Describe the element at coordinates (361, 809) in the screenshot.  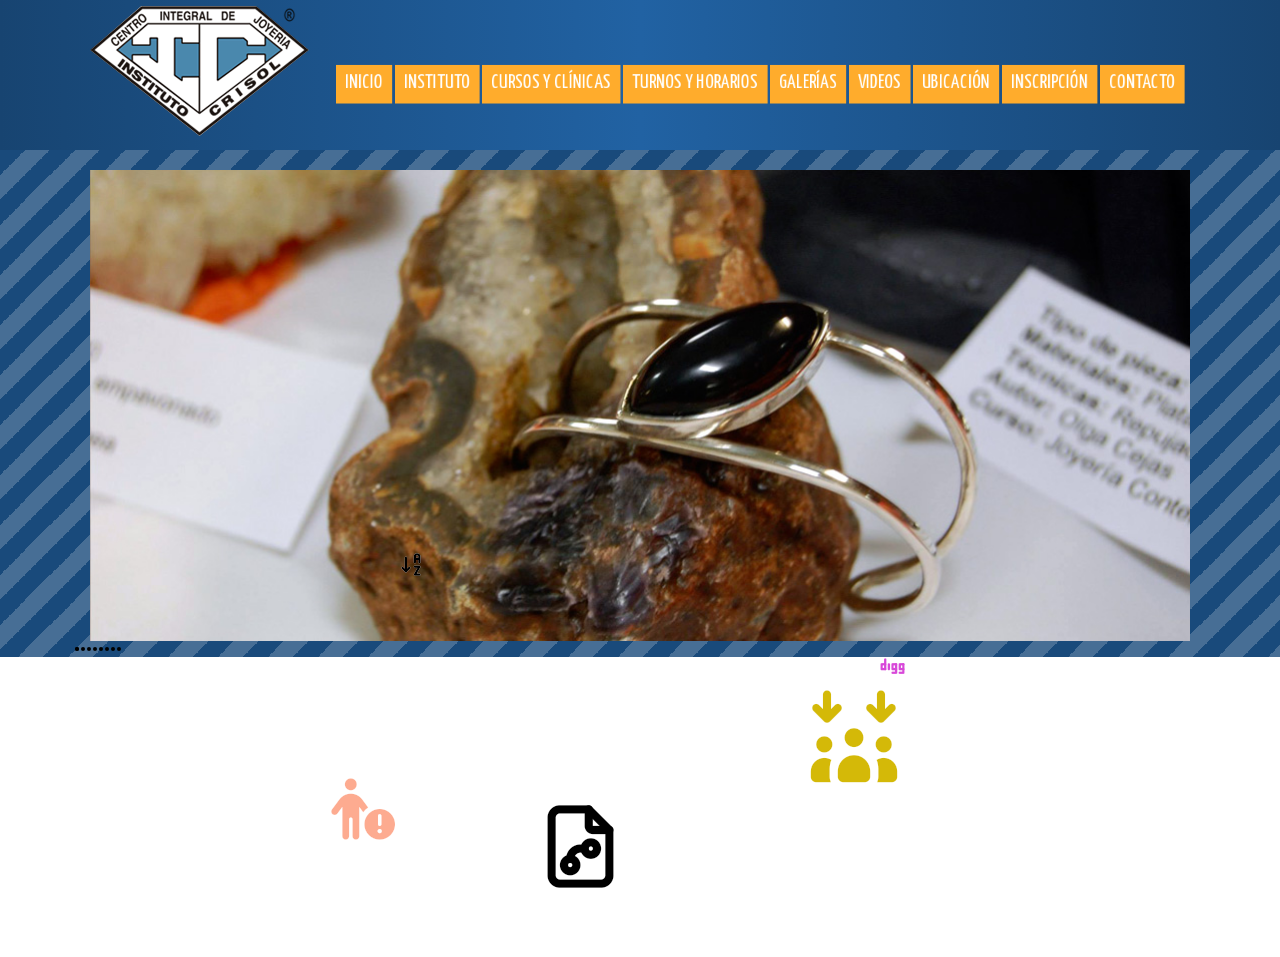
I see `user account requires attention` at that location.